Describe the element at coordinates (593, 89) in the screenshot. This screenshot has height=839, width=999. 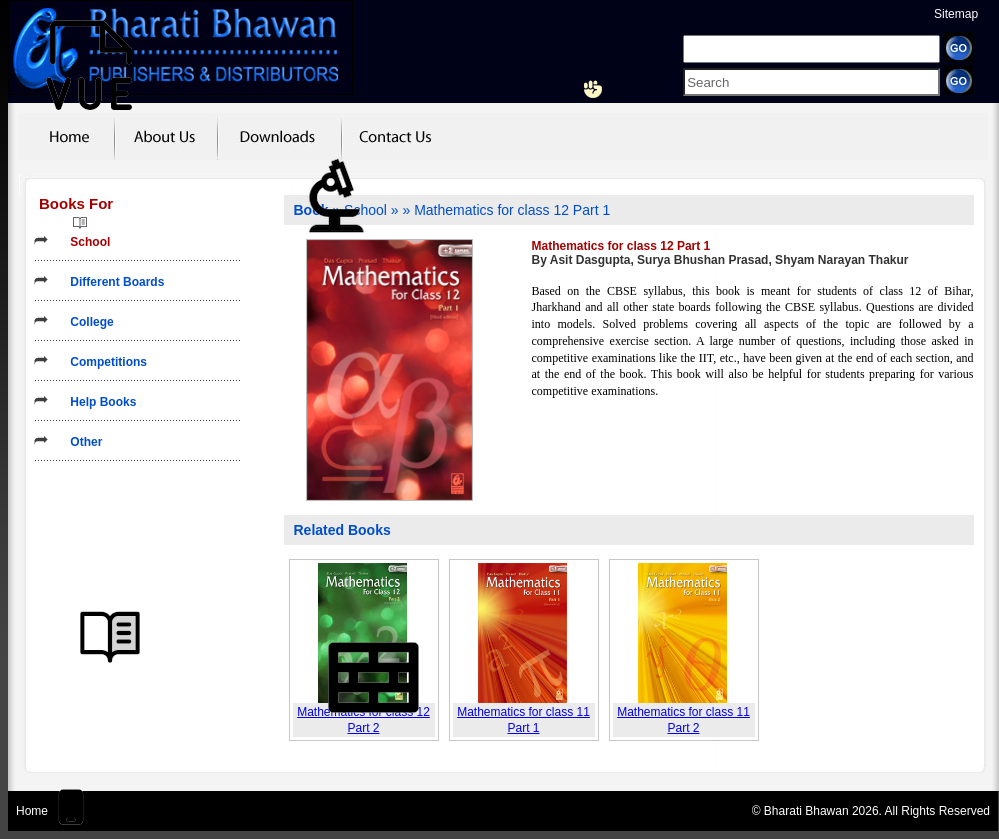
I see `indicates solidarity or support action` at that location.